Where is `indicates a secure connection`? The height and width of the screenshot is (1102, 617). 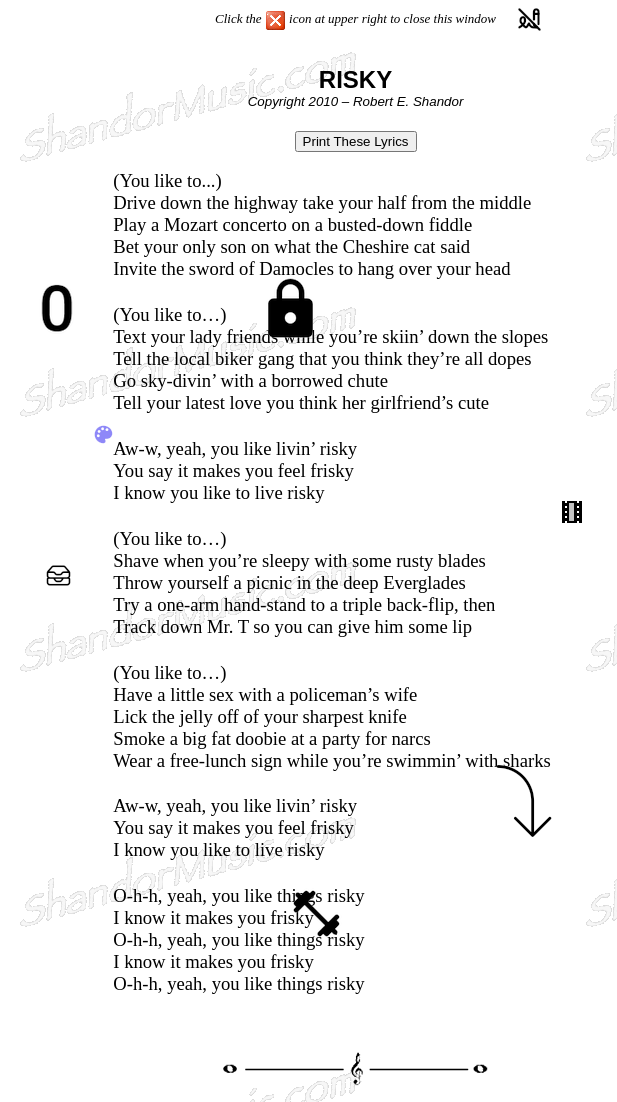 indicates a secure connection is located at coordinates (290, 309).